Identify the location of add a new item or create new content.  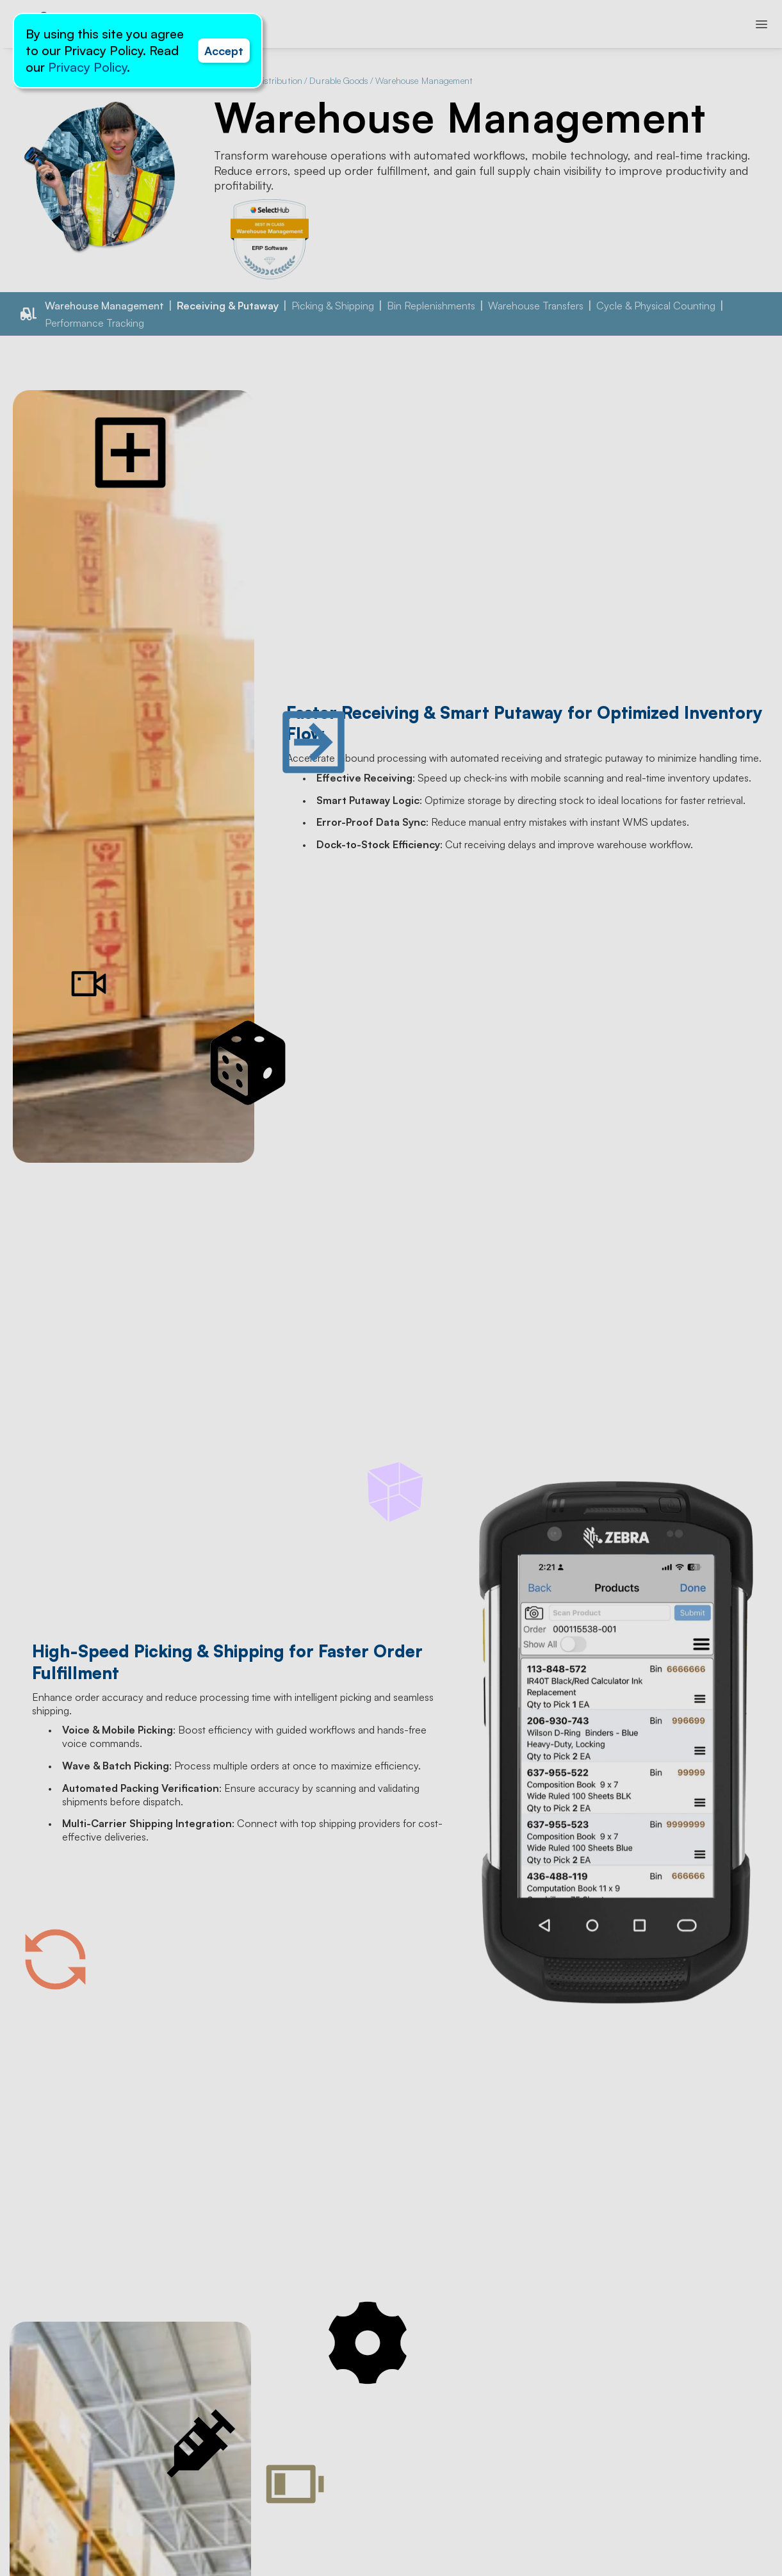
(130, 452).